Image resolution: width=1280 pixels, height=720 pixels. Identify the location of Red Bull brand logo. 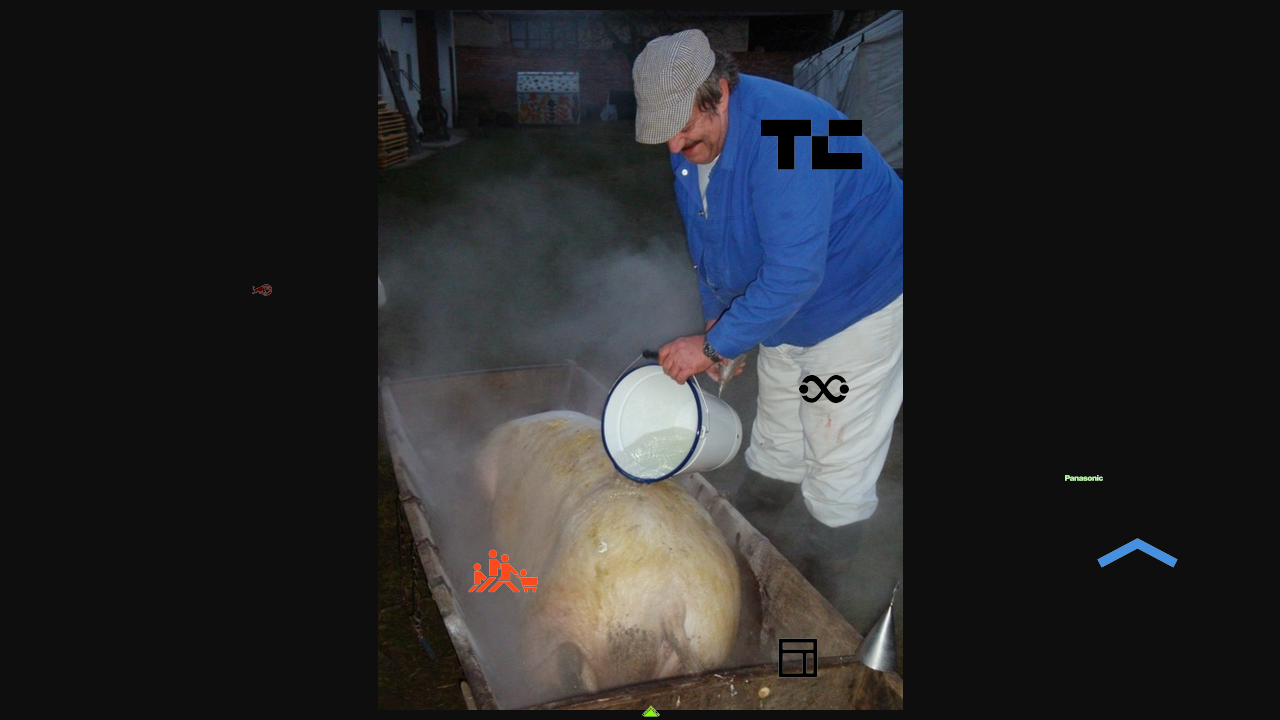
(262, 290).